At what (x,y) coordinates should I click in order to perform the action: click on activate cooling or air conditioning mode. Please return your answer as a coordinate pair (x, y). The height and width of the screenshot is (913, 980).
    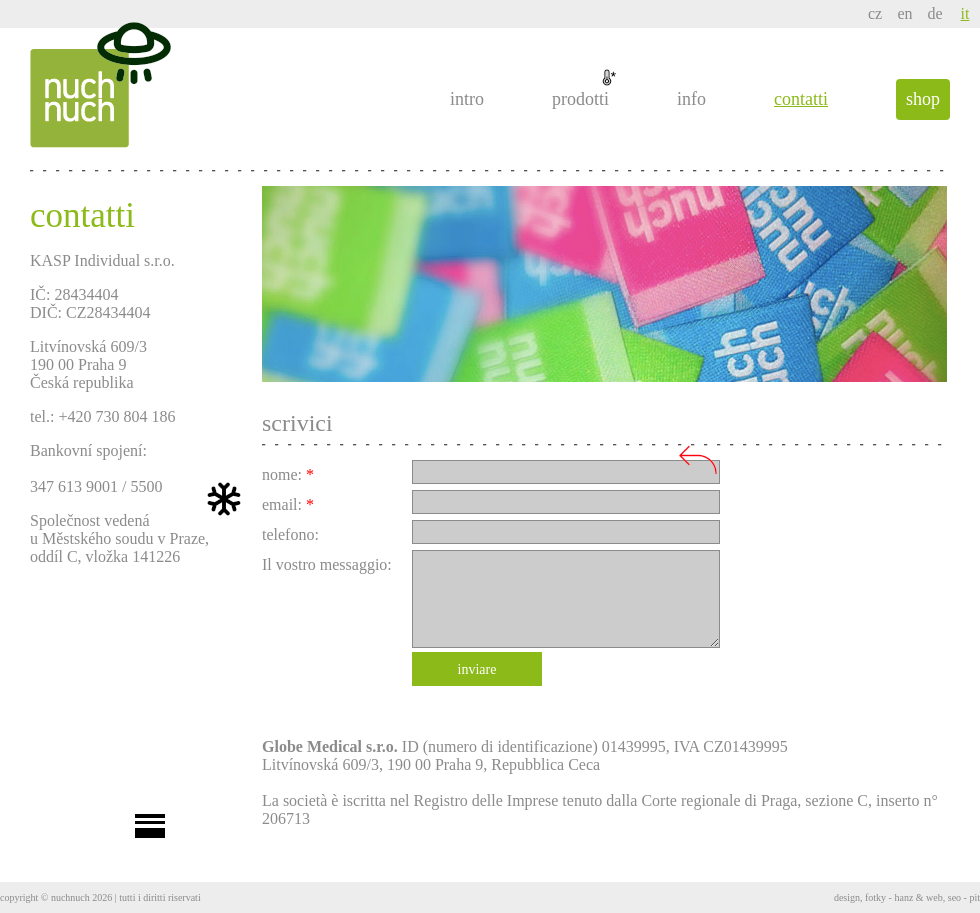
    Looking at the image, I should click on (224, 499).